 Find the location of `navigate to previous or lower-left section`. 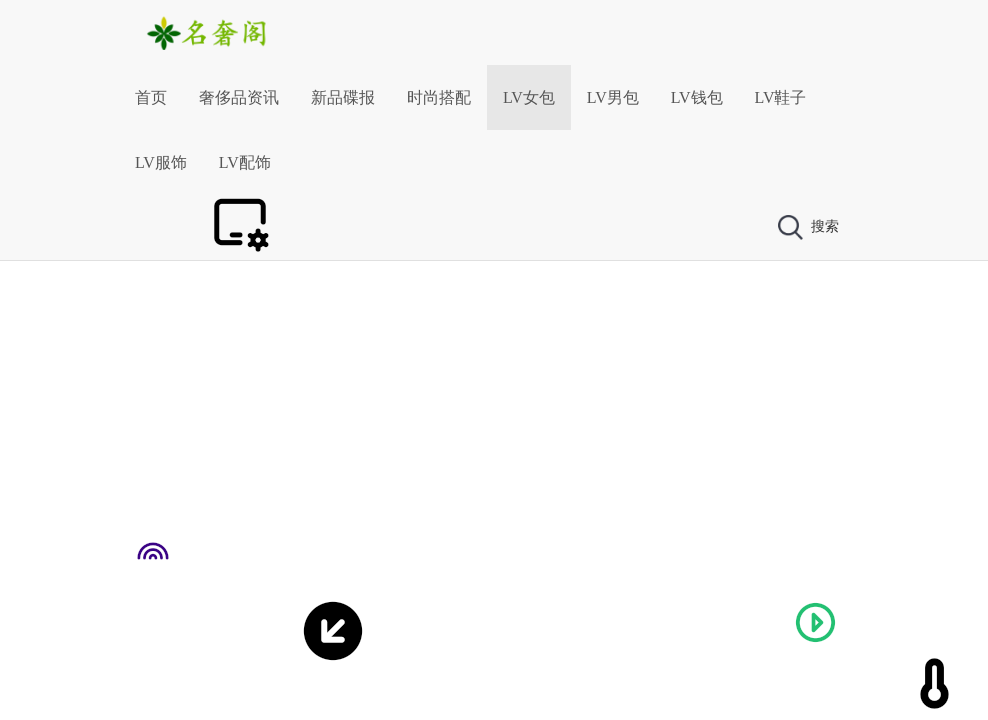

navigate to previous or lower-left section is located at coordinates (333, 631).